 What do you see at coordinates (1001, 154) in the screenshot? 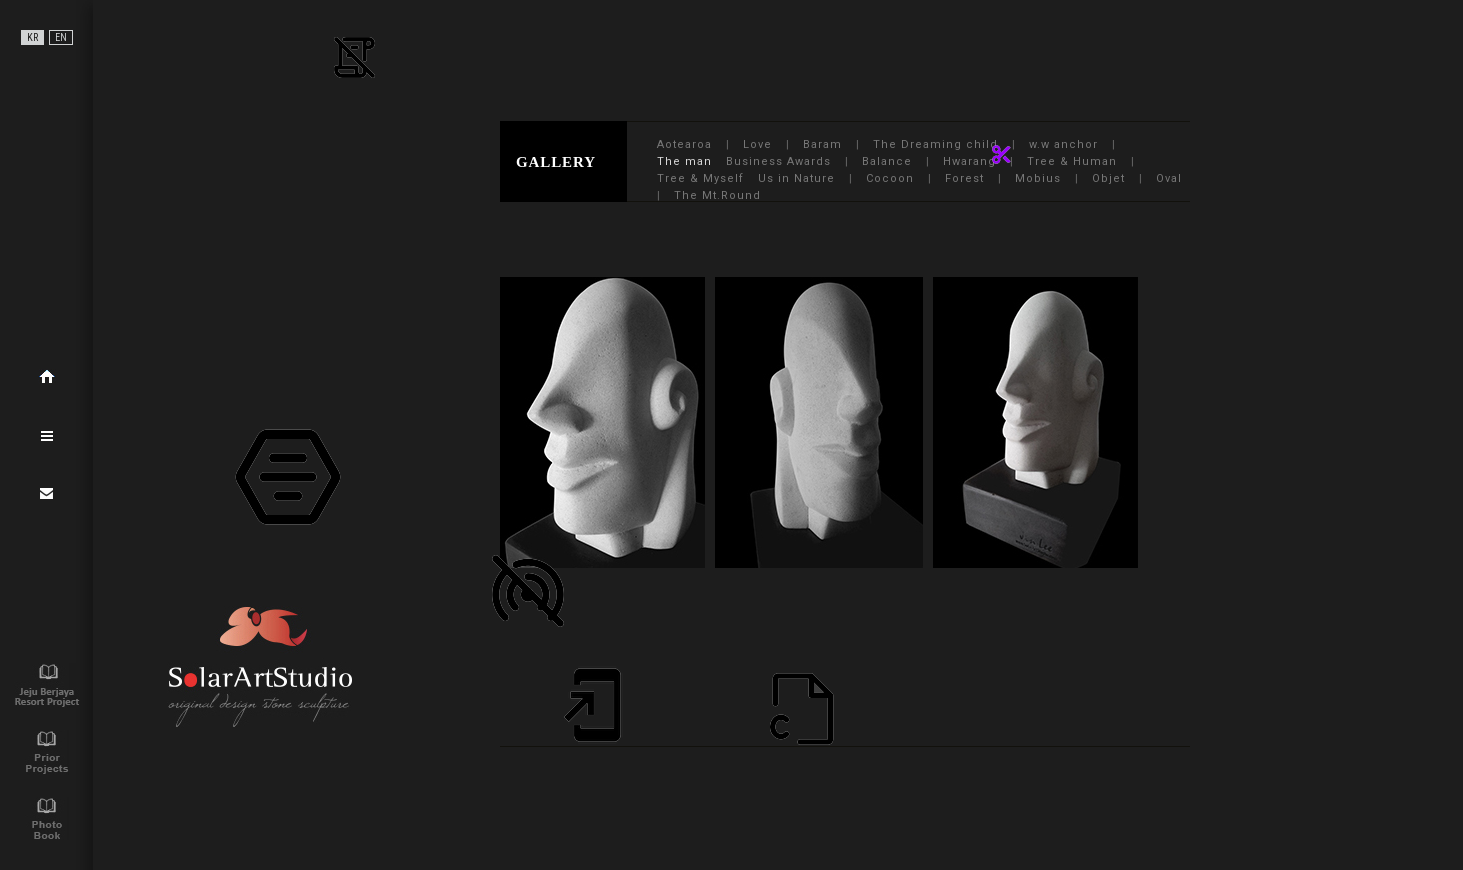
I see `cut selected content` at bounding box center [1001, 154].